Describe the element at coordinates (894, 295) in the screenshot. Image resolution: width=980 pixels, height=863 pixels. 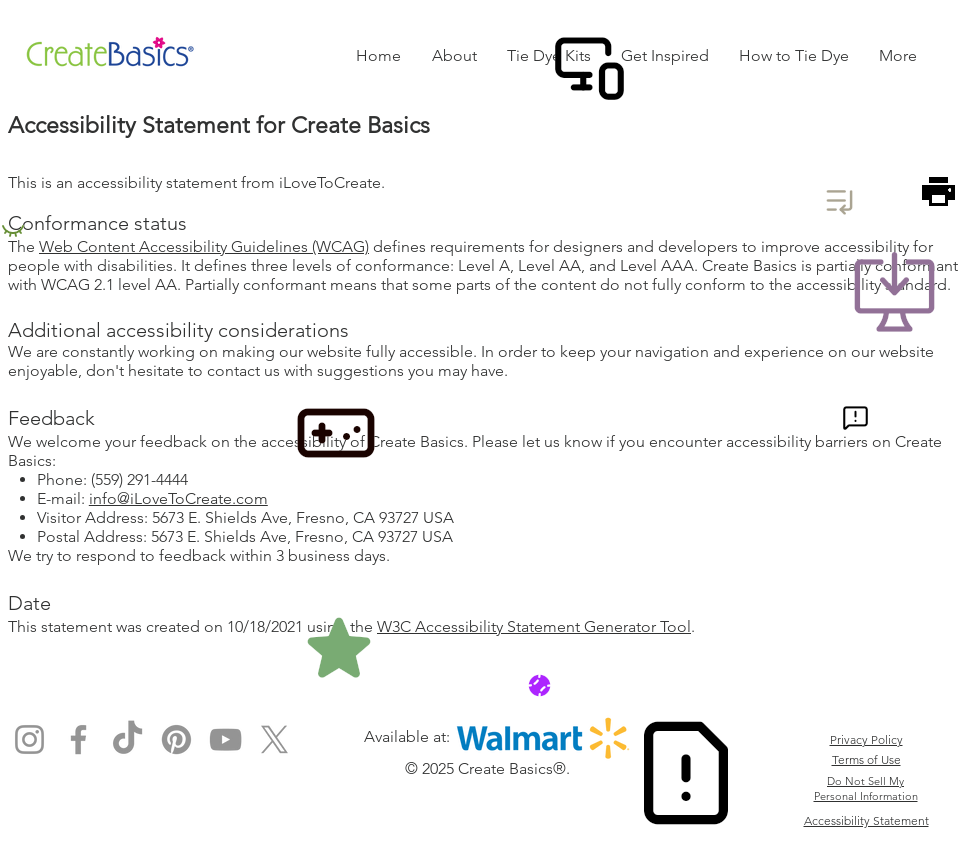
I see `download to desktop` at that location.